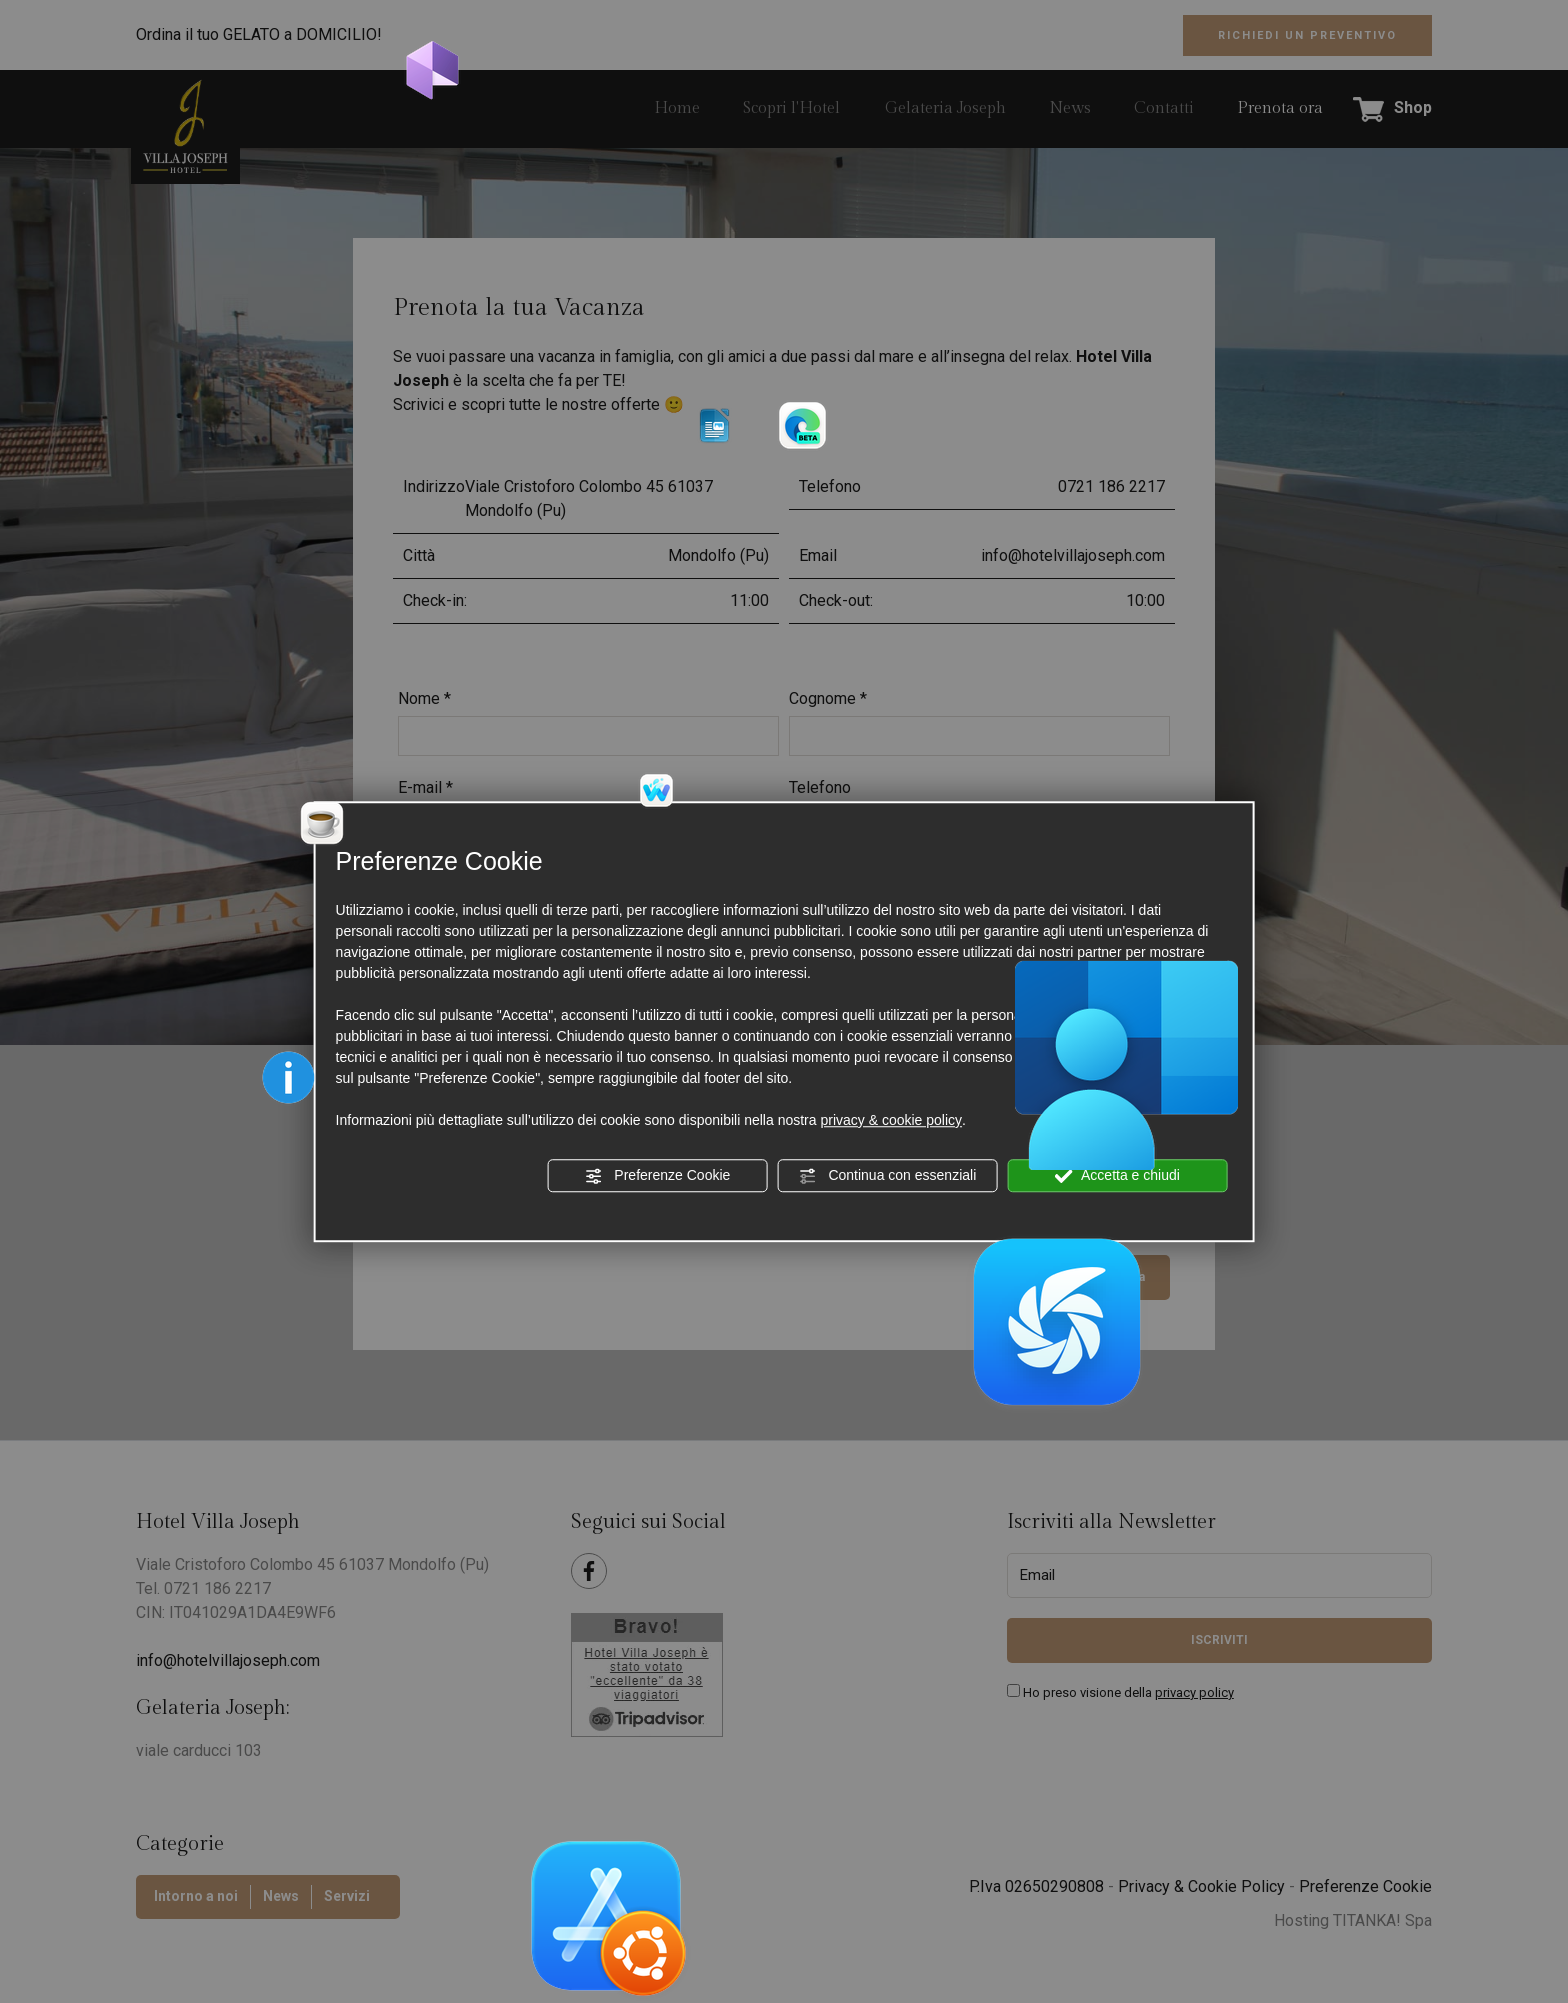  What do you see at coordinates (1057, 1322) in the screenshot?
I see `open shutter screenshot tool` at bounding box center [1057, 1322].